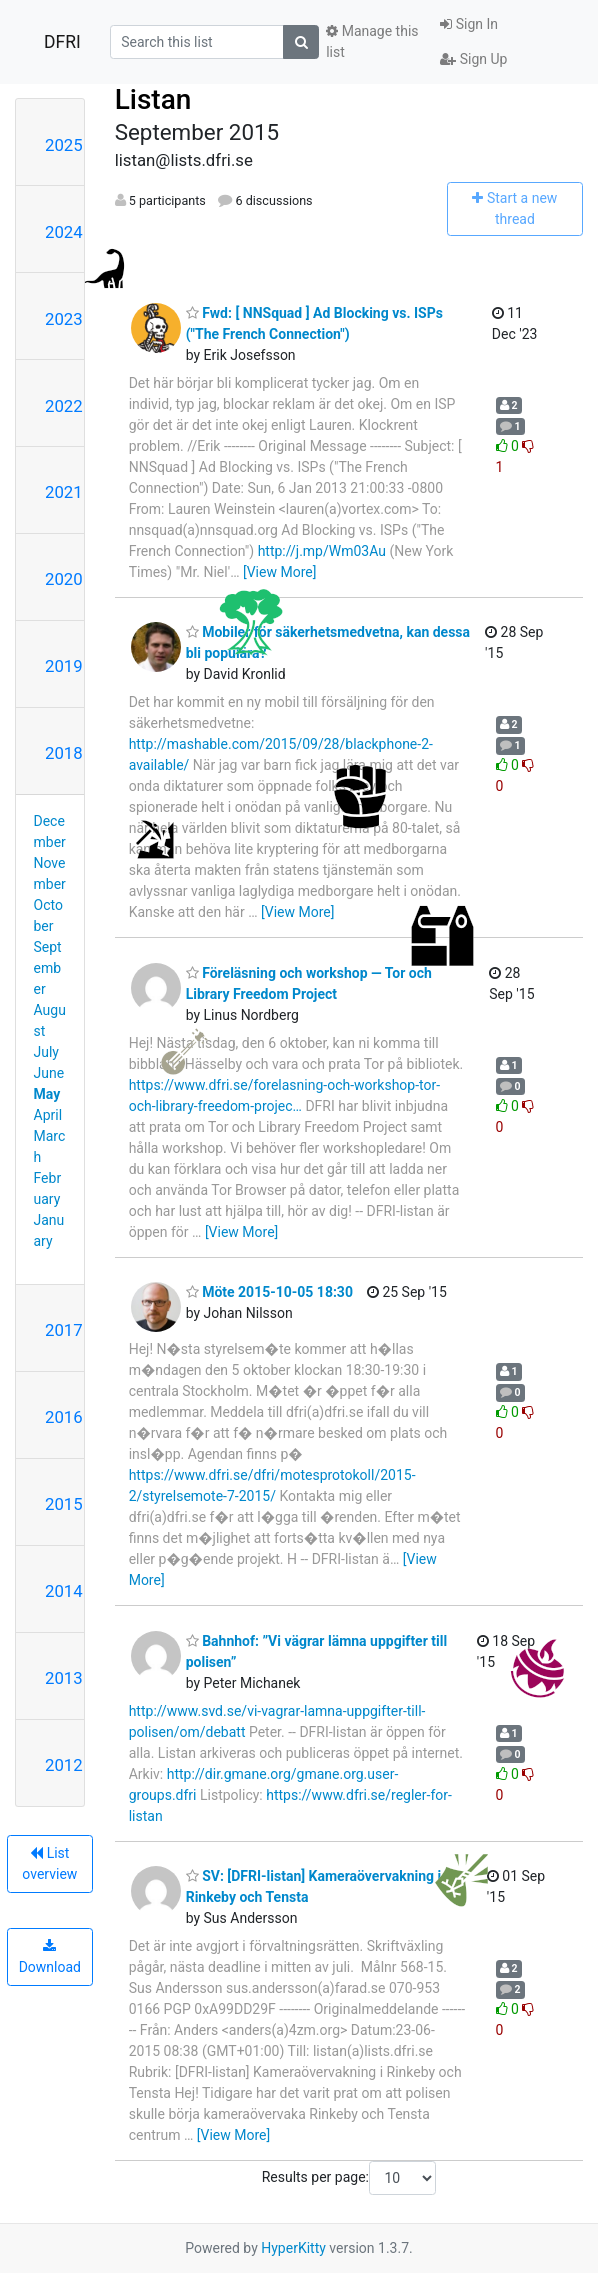  What do you see at coordinates (251, 622) in the screenshot?
I see `represents nature or environmental features in a game` at bounding box center [251, 622].